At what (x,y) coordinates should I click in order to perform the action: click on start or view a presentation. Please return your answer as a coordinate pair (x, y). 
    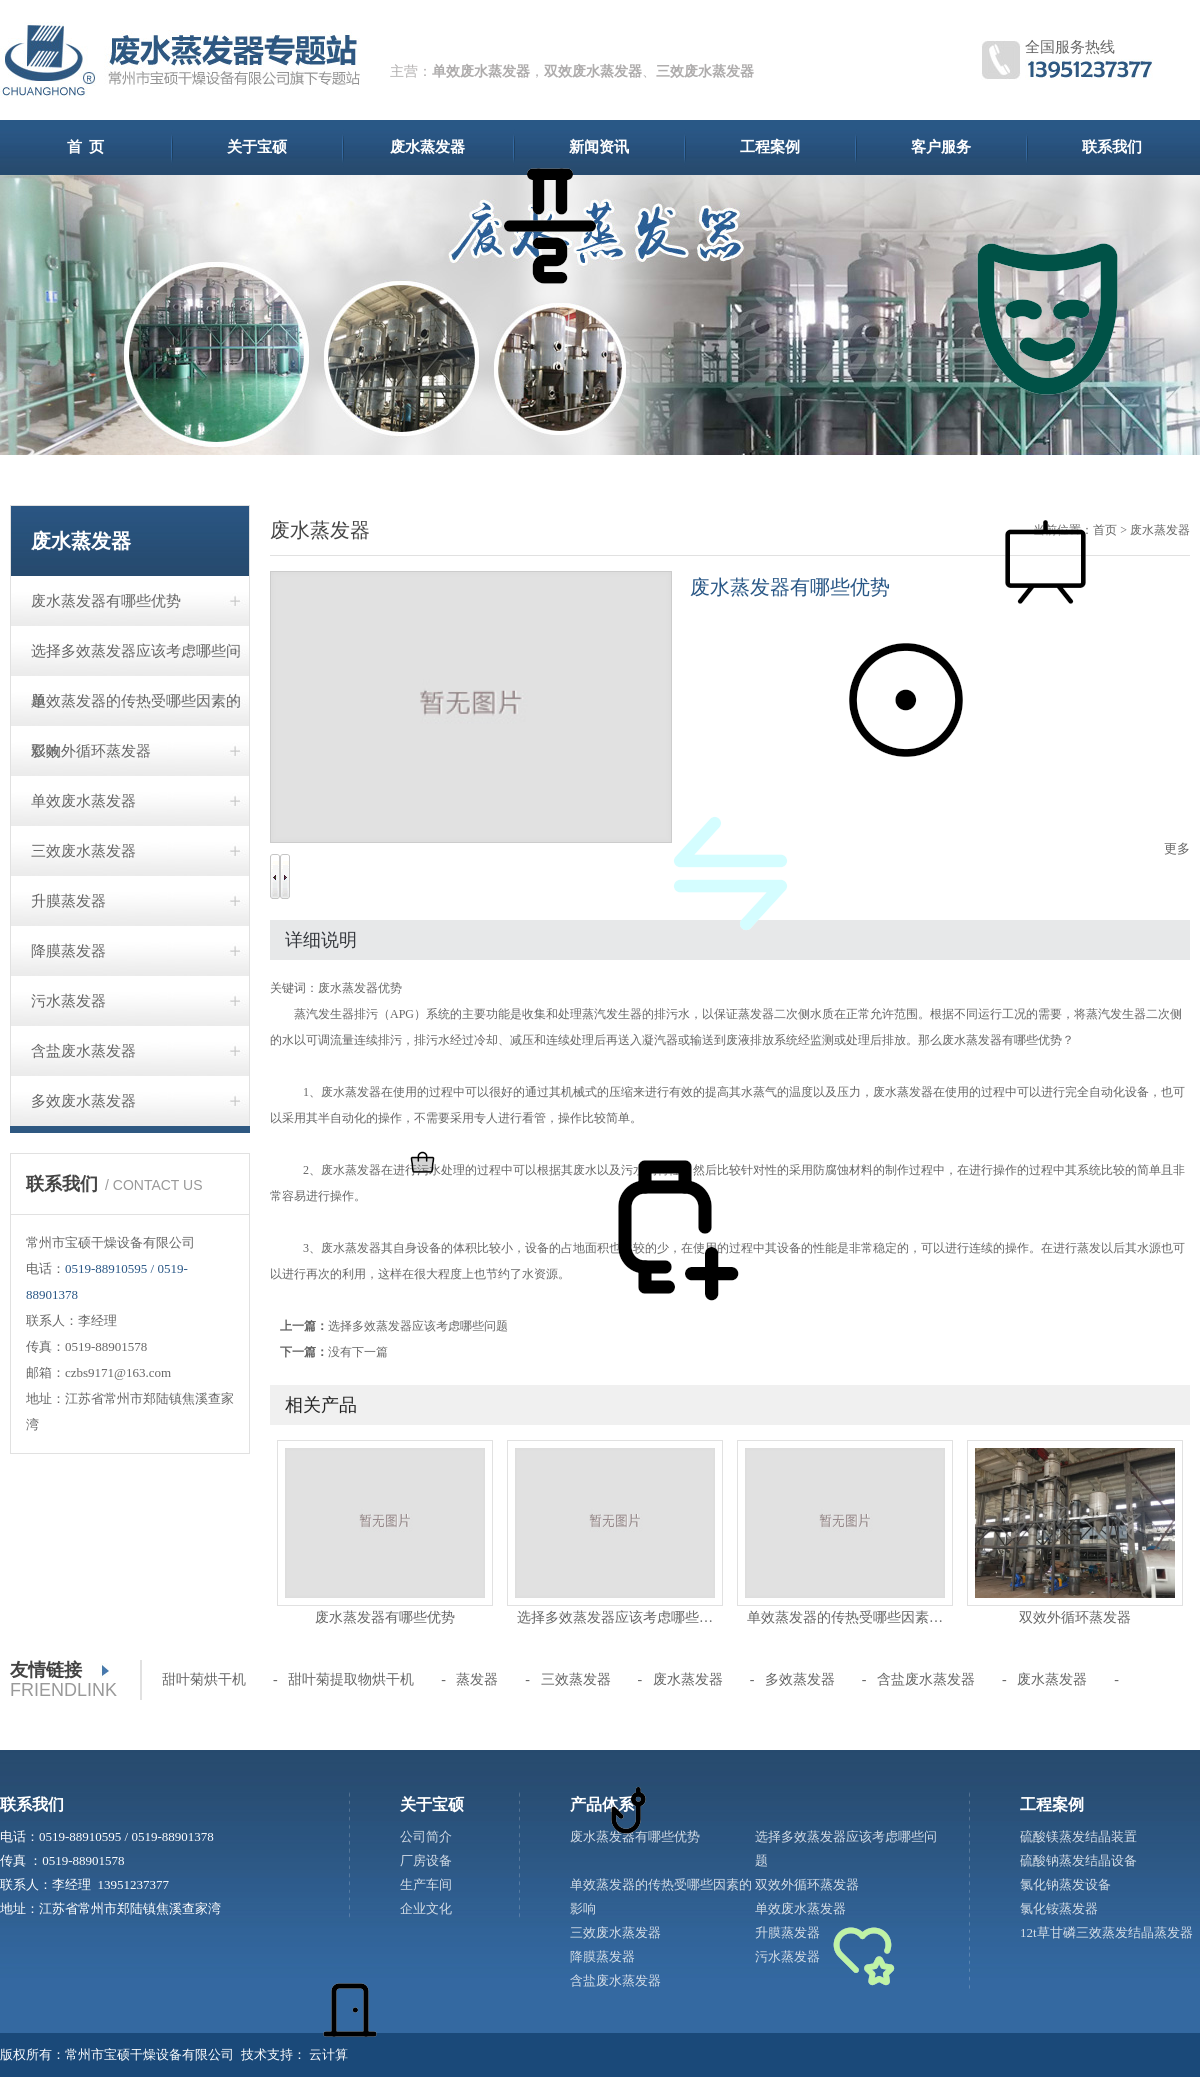
    Looking at the image, I should click on (1045, 563).